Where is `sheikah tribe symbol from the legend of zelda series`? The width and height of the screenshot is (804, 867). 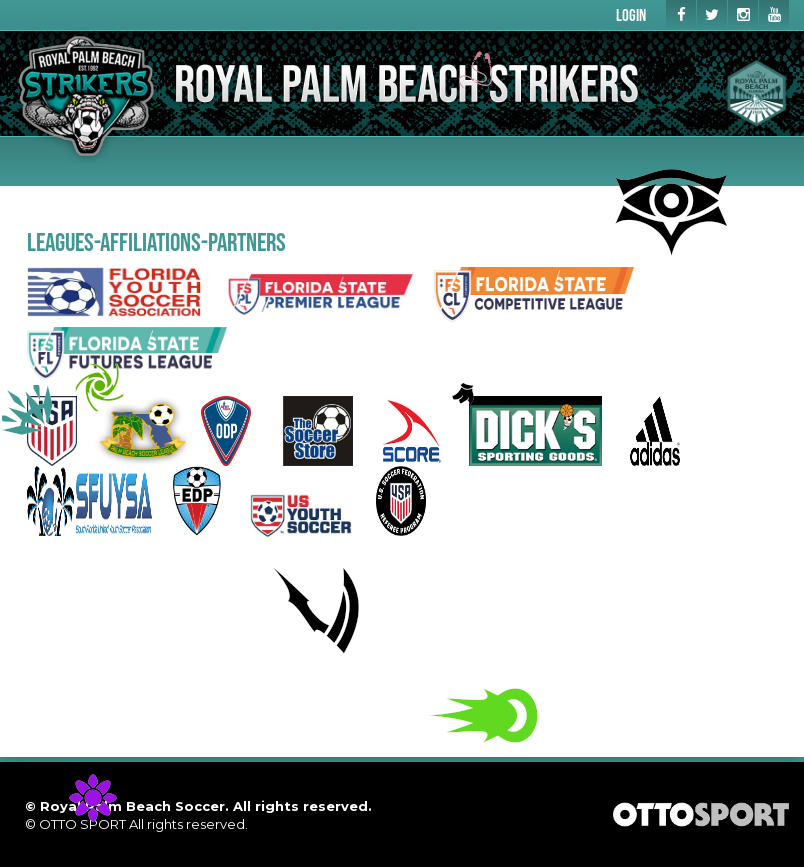 sheikah tribe symbol from the legend of zelda series is located at coordinates (670, 205).